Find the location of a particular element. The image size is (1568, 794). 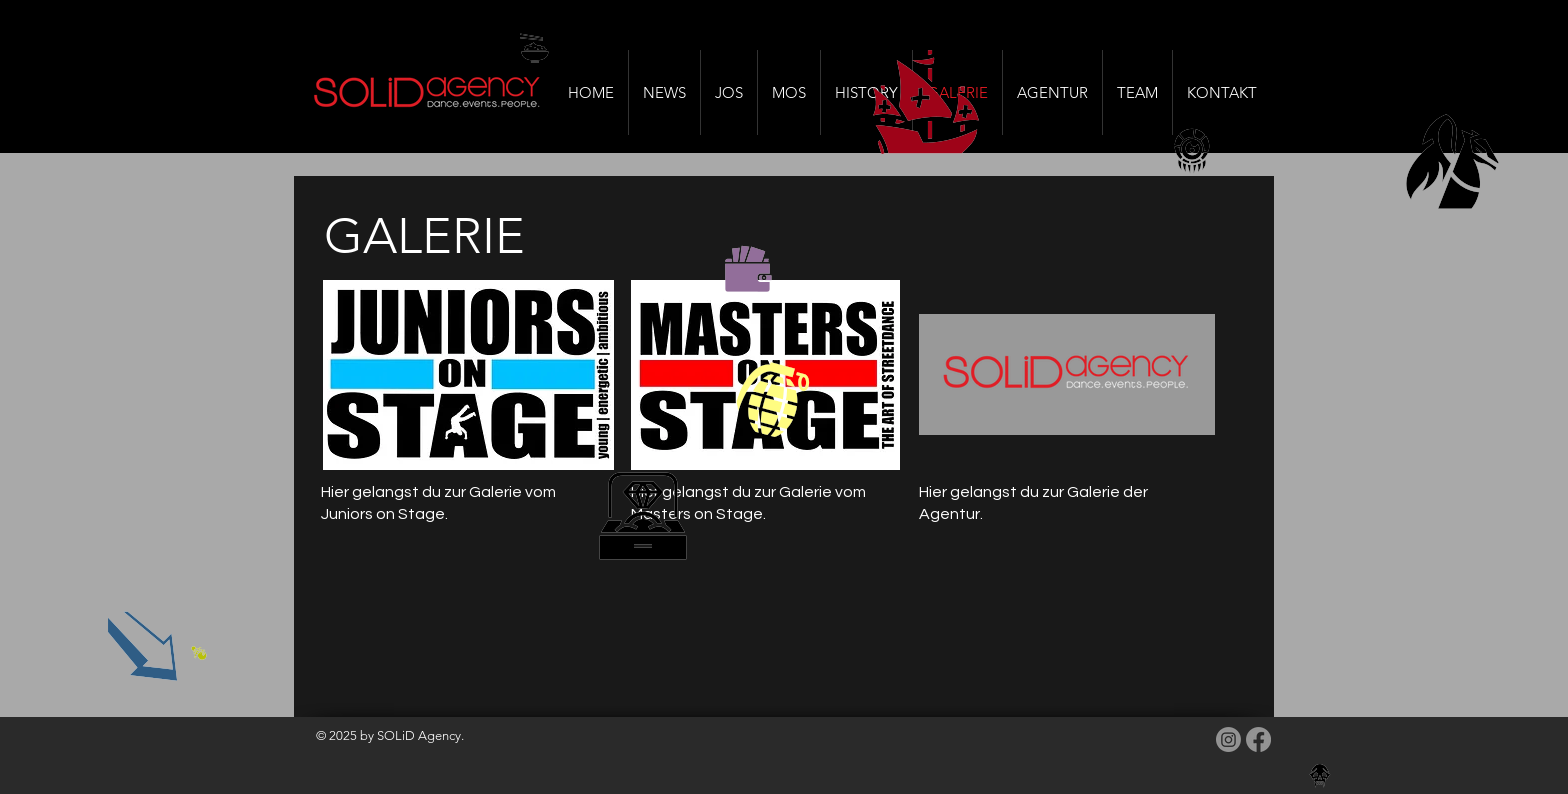

view jewelry or engagement ring item is located at coordinates (643, 516).